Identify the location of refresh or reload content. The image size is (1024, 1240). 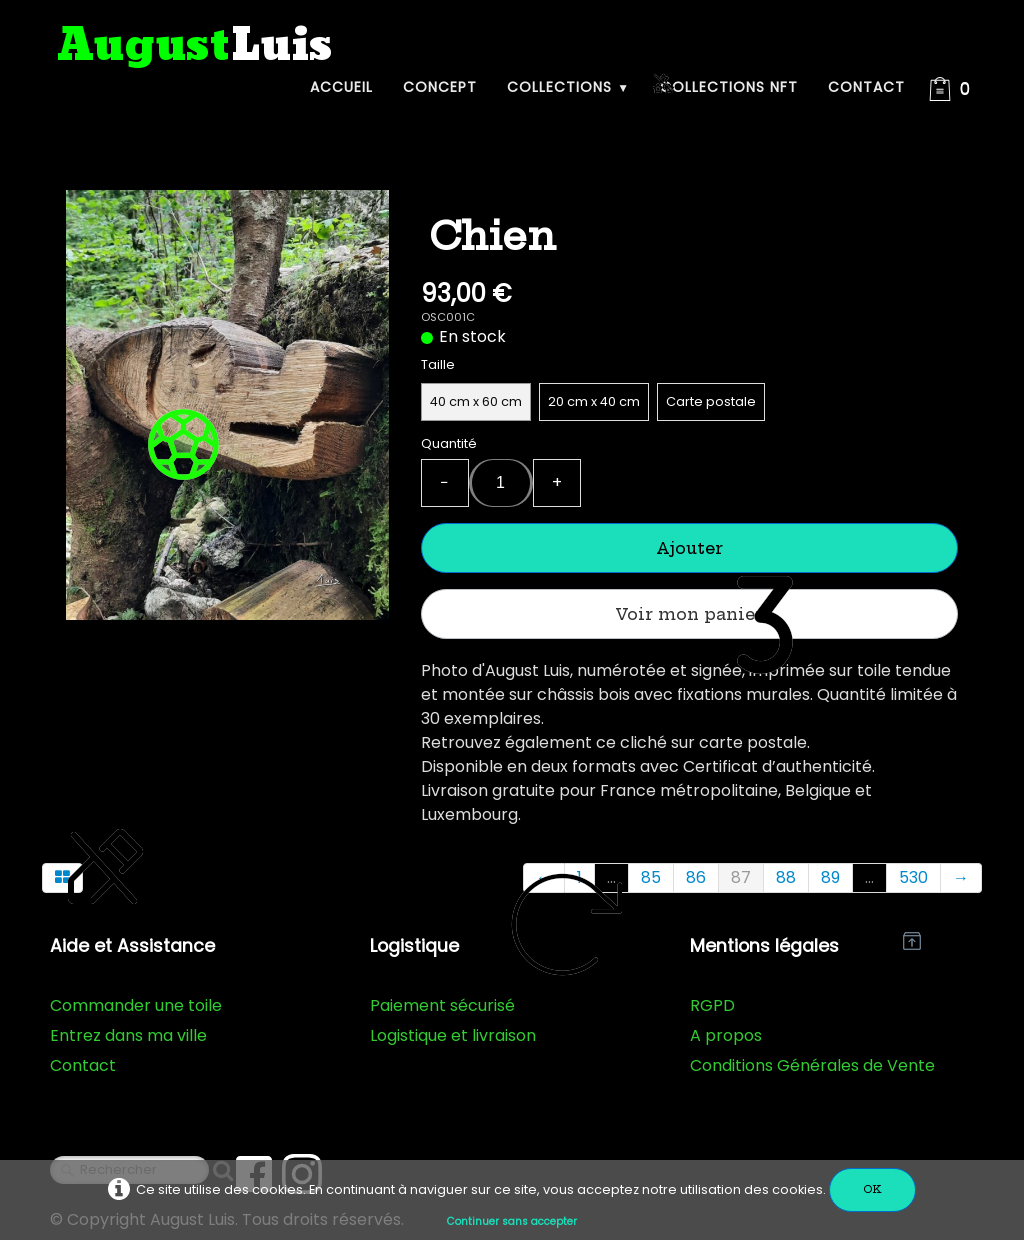
(562, 924).